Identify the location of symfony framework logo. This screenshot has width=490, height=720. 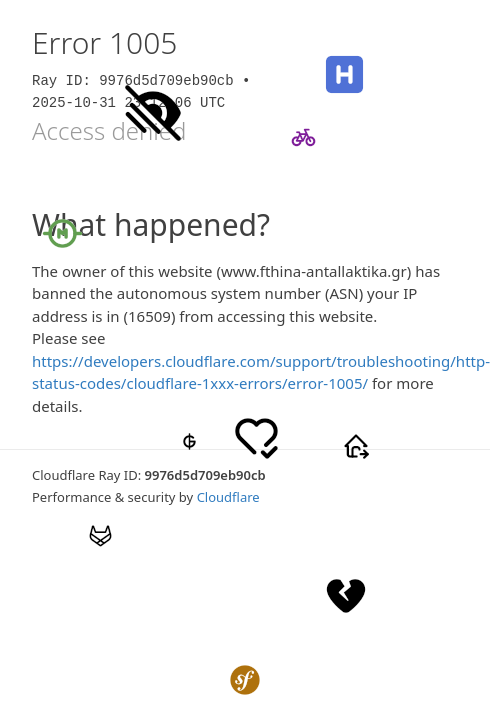
(245, 680).